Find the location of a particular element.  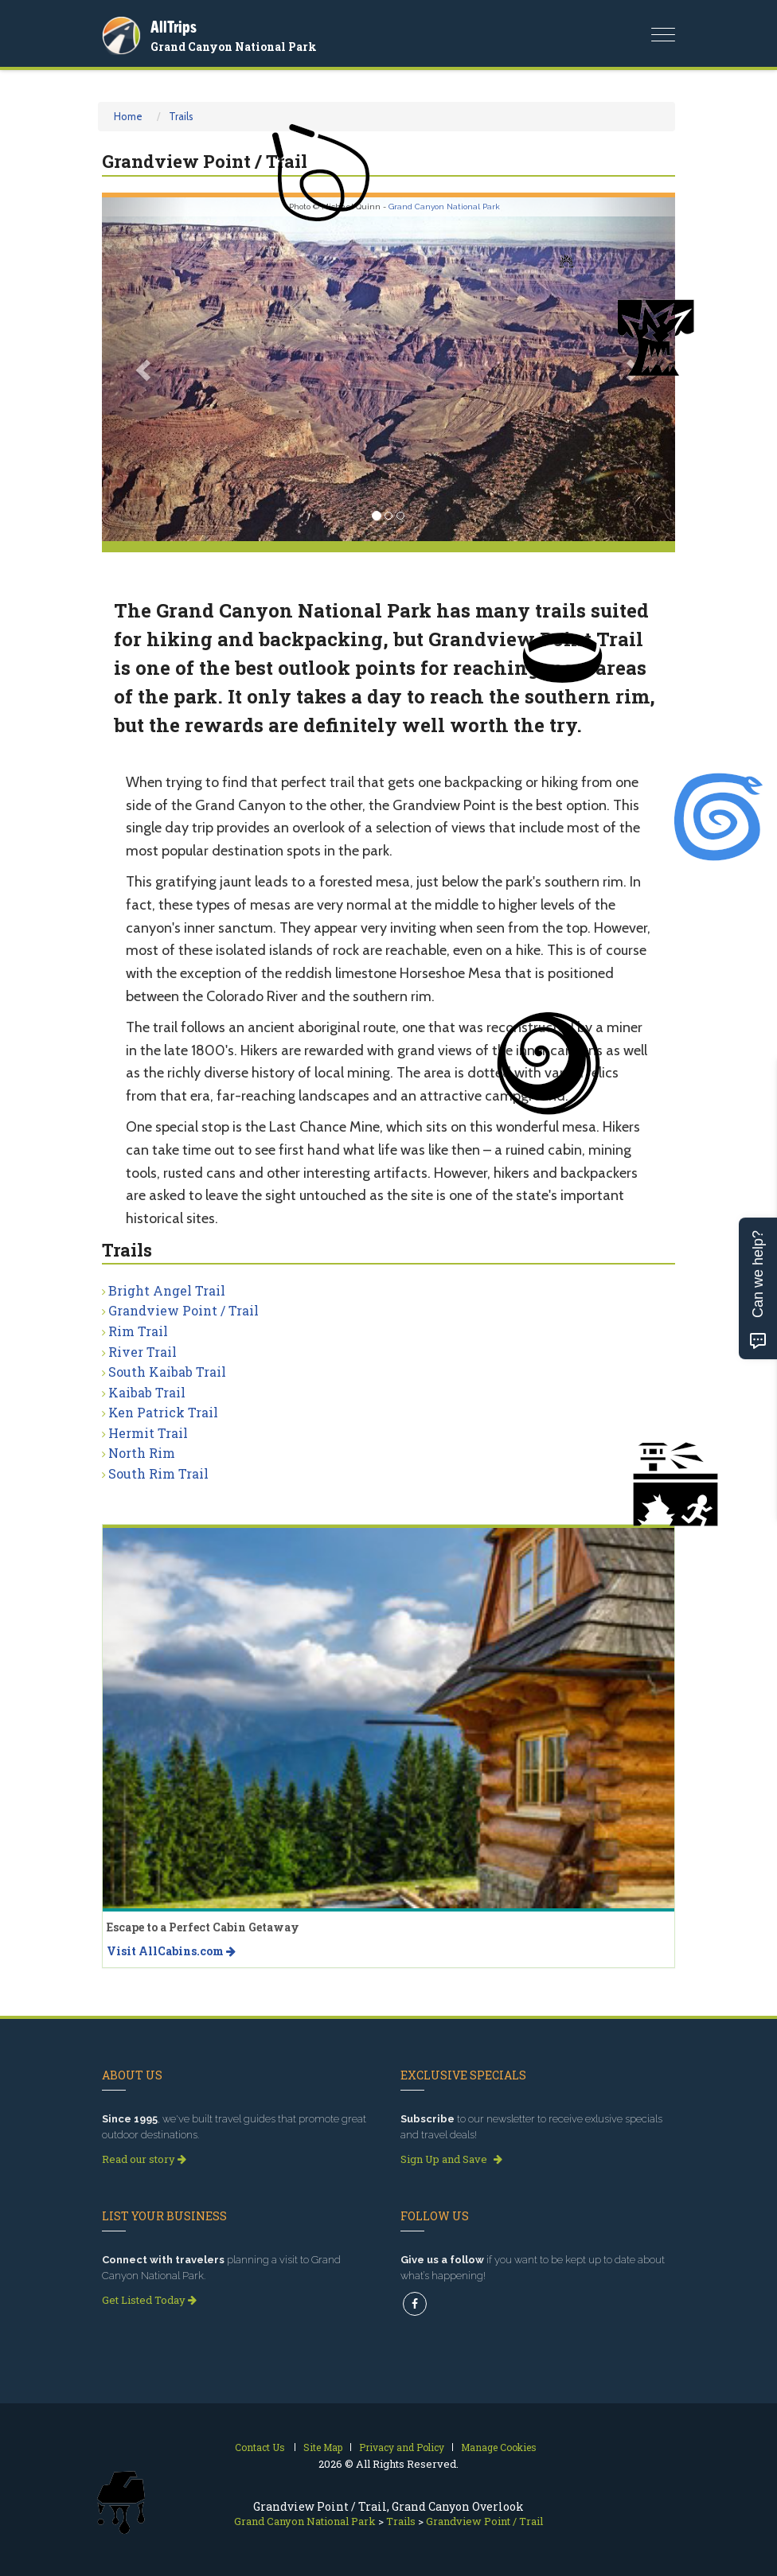

indicates final form or ultimate upgrade in a game is located at coordinates (566, 260).